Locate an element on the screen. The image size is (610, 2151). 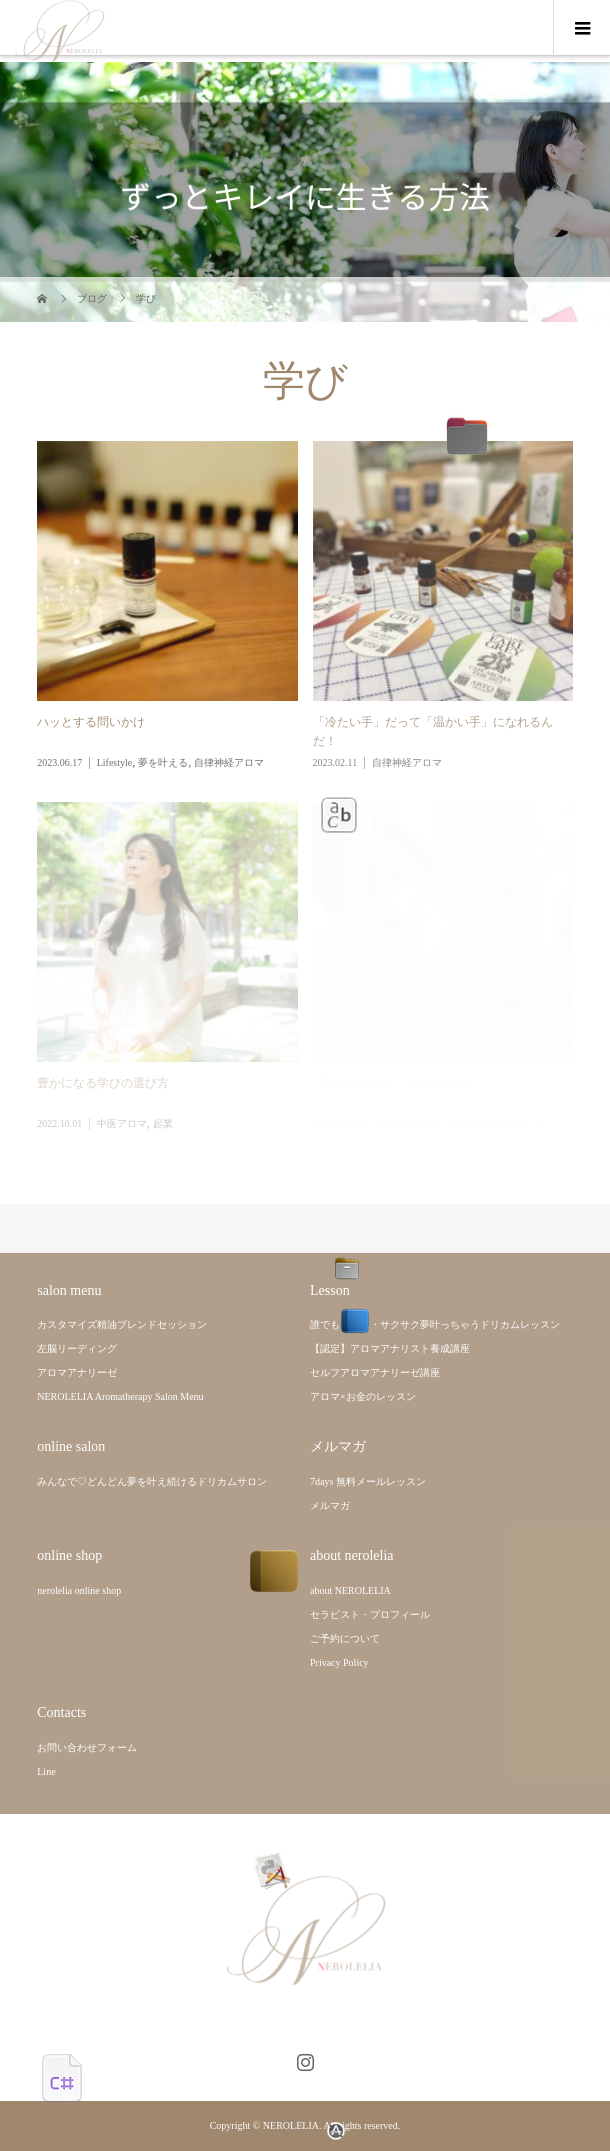
open a folder or directory is located at coordinates (467, 436).